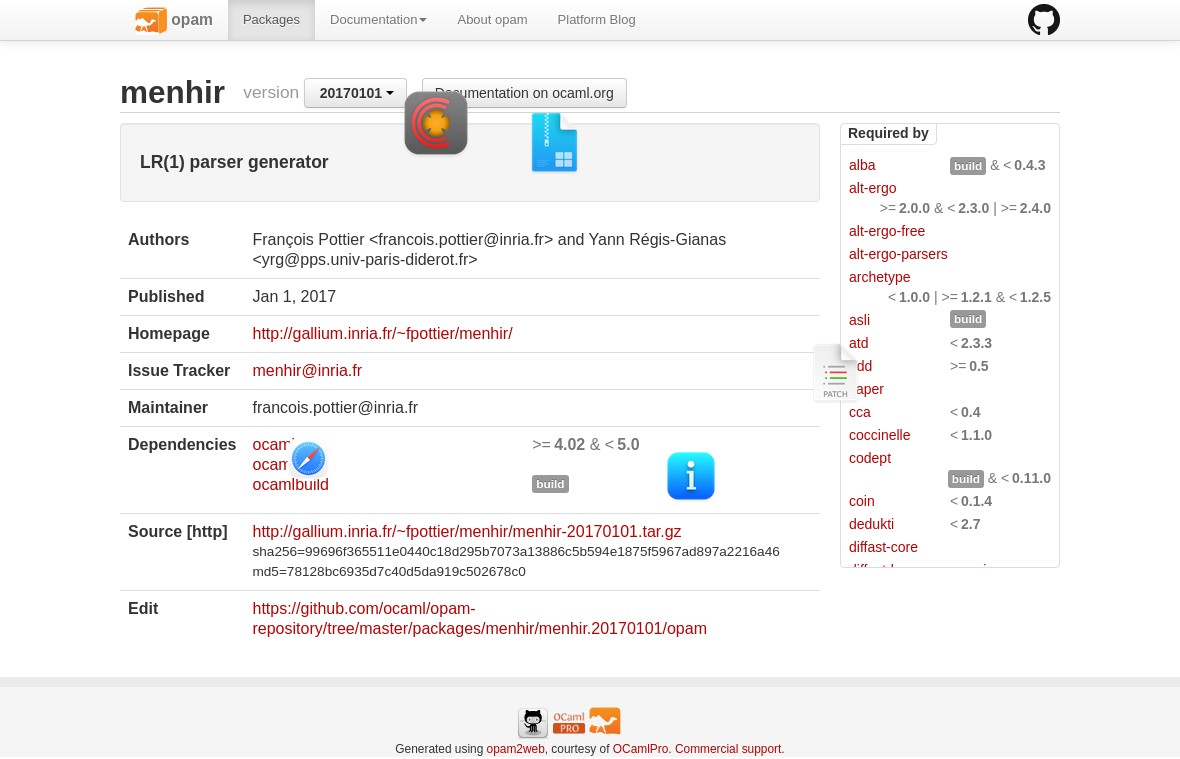  I want to click on a patch or diff file containing code changes, so click(835, 373).